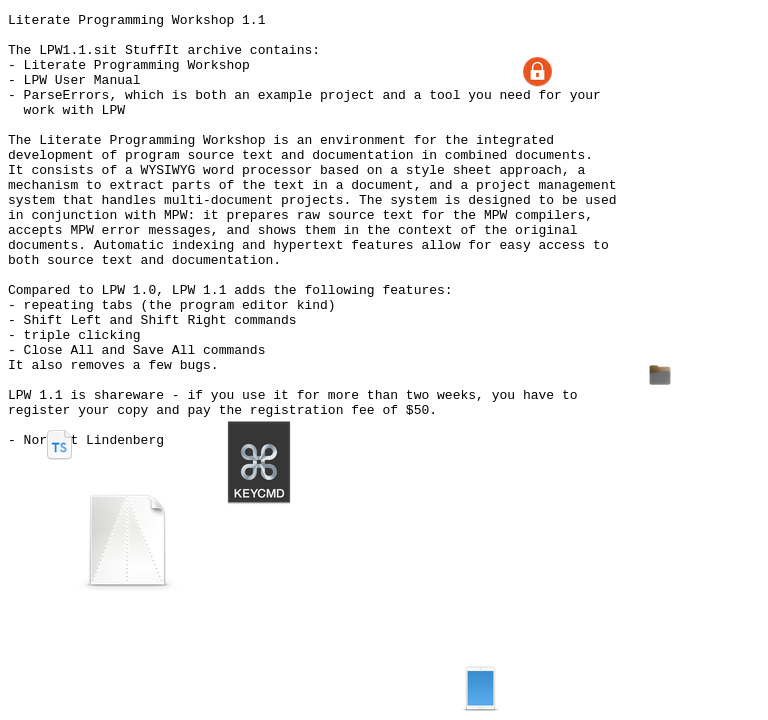 This screenshot has width=768, height=720. Describe the element at coordinates (129, 540) in the screenshot. I see `a text file template or document skeleton` at that location.